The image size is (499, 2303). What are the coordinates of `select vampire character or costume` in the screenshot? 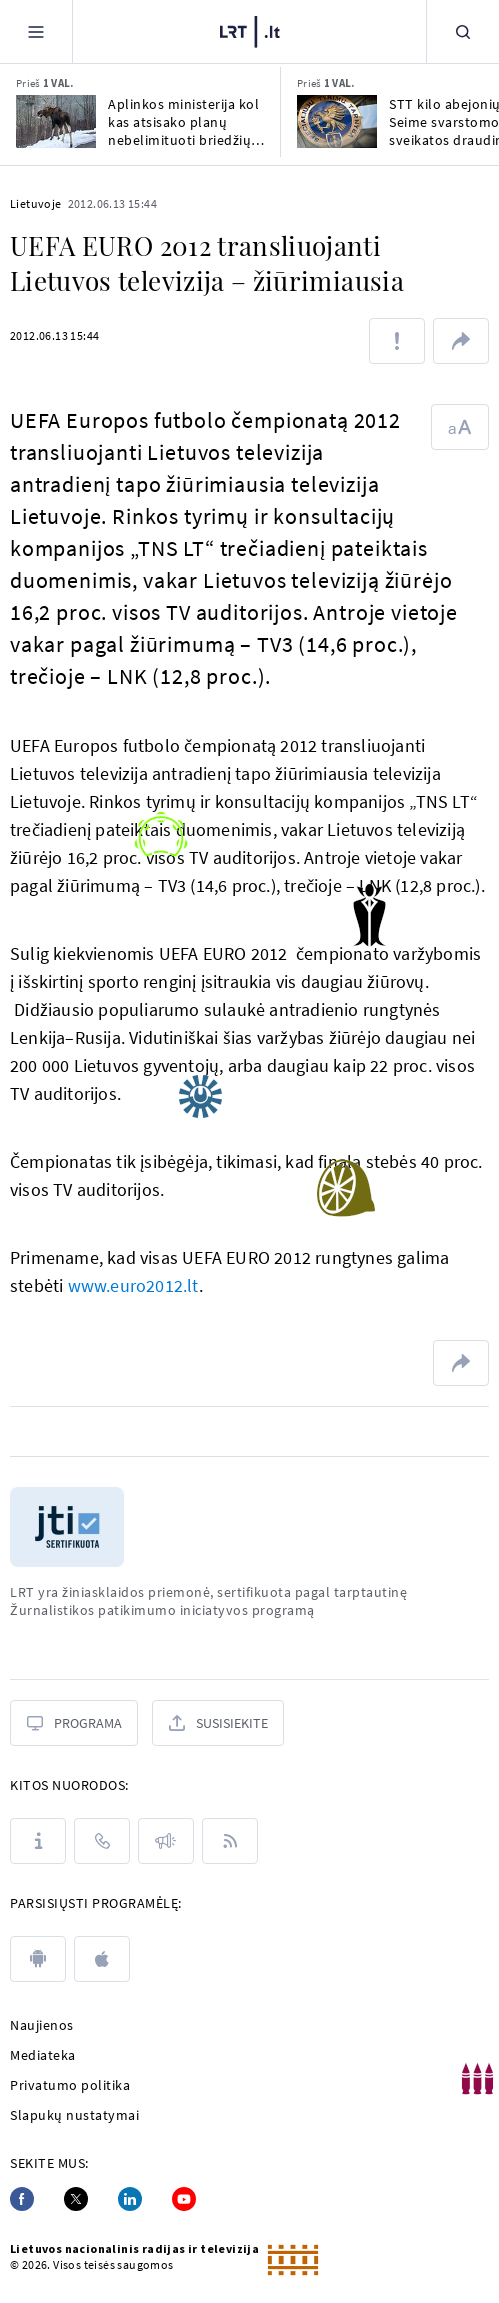 It's located at (369, 914).